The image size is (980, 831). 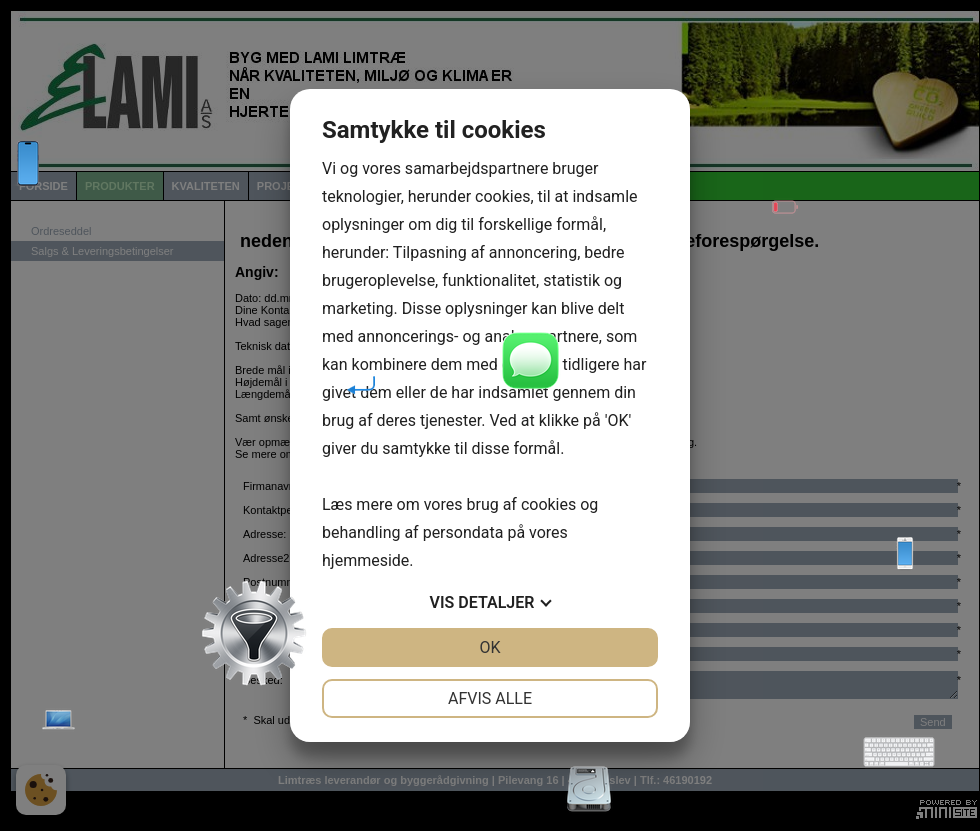 What do you see at coordinates (785, 207) in the screenshot?
I see `indicates critically low battery at 10%` at bounding box center [785, 207].